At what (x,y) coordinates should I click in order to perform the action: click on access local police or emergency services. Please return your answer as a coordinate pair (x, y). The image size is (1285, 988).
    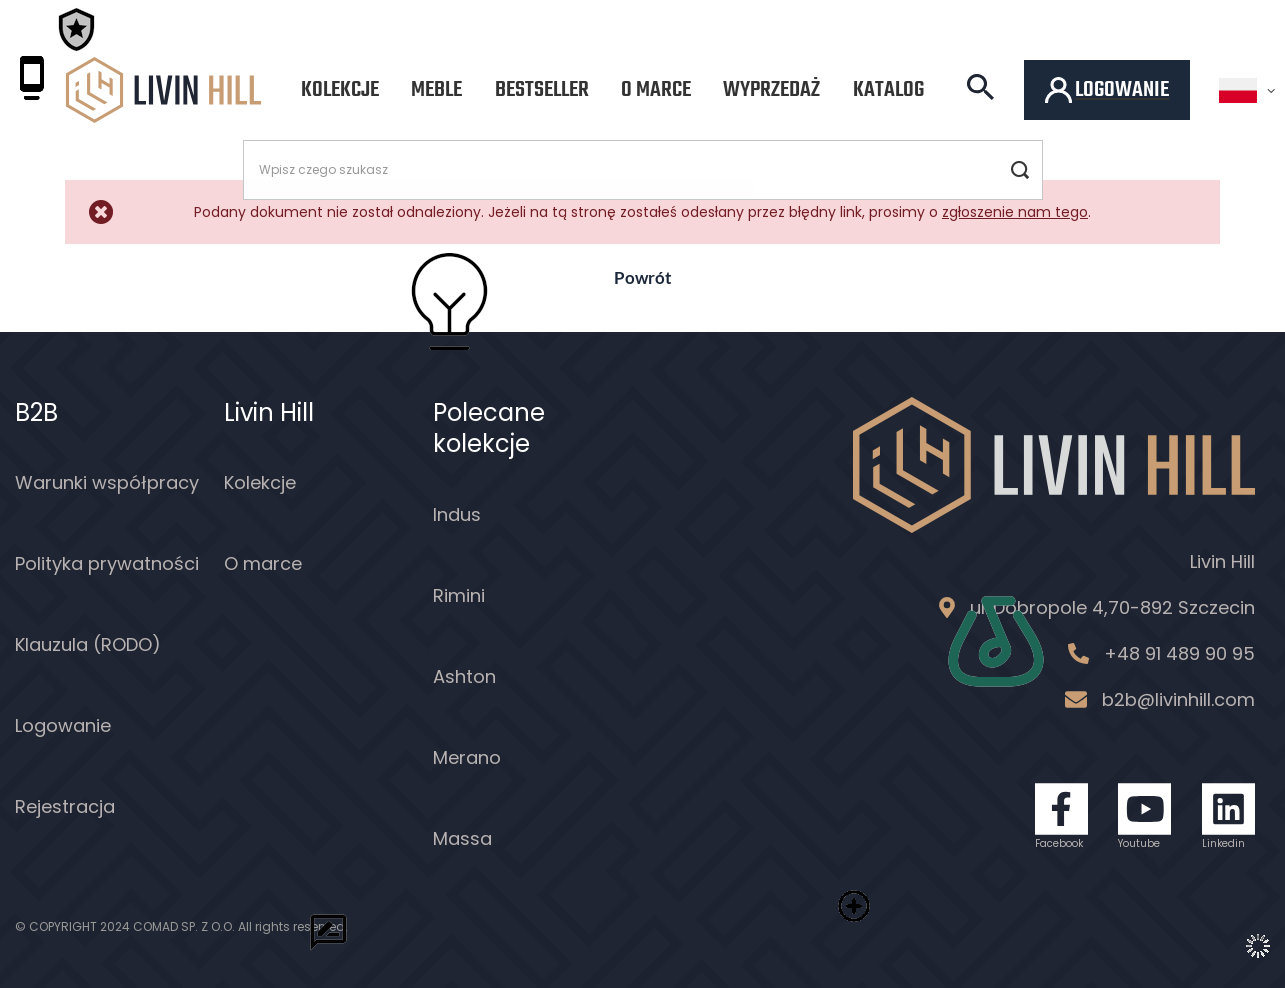
    Looking at the image, I should click on (76, 29).